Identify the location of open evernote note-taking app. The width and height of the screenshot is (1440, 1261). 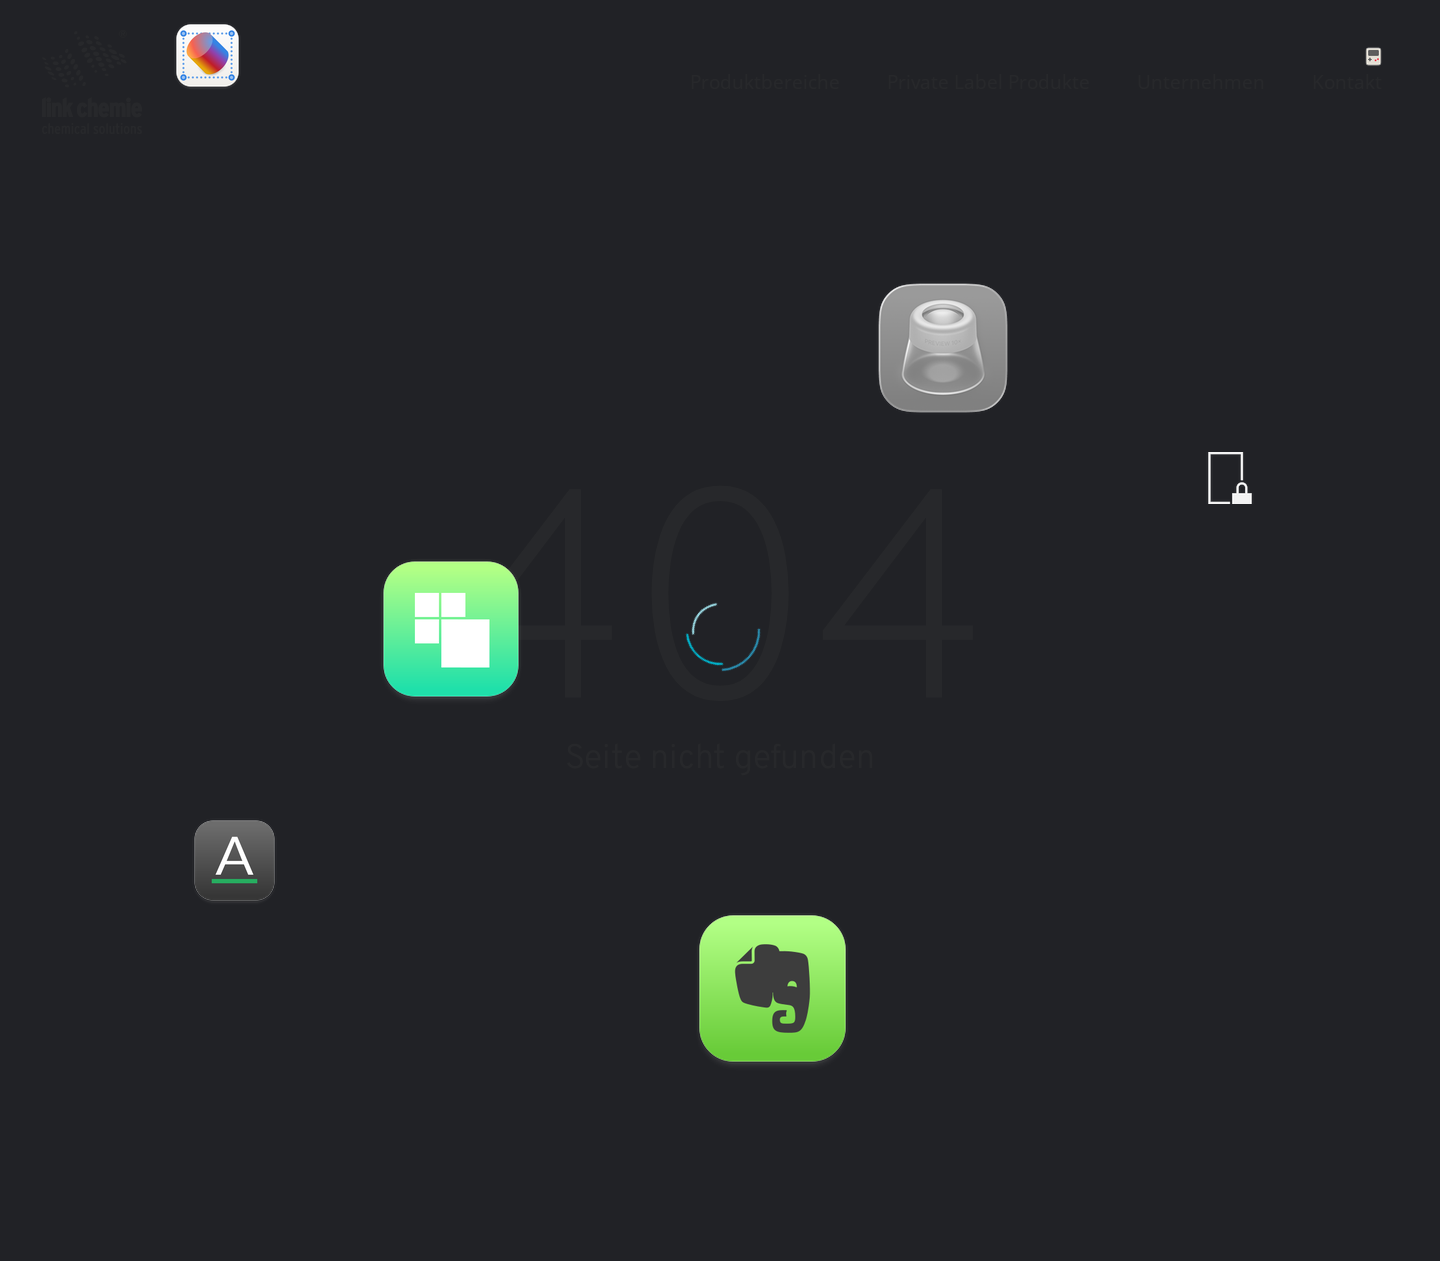
(772, 988).